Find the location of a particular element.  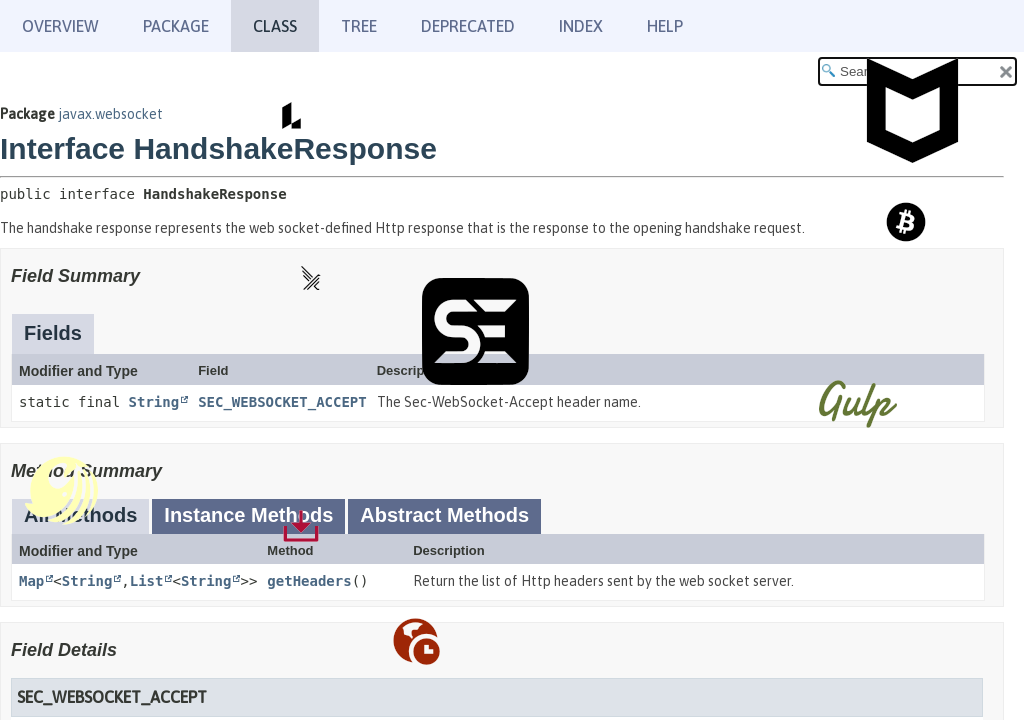

download a file to your device is located at coordinates (301, 526).